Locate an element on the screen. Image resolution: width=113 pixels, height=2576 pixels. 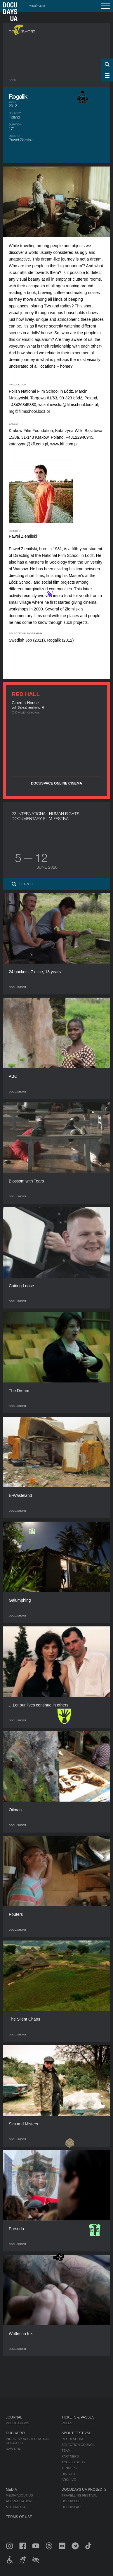
rock move in a rock-paper-scissors game is located at coordinates (59, 2257).